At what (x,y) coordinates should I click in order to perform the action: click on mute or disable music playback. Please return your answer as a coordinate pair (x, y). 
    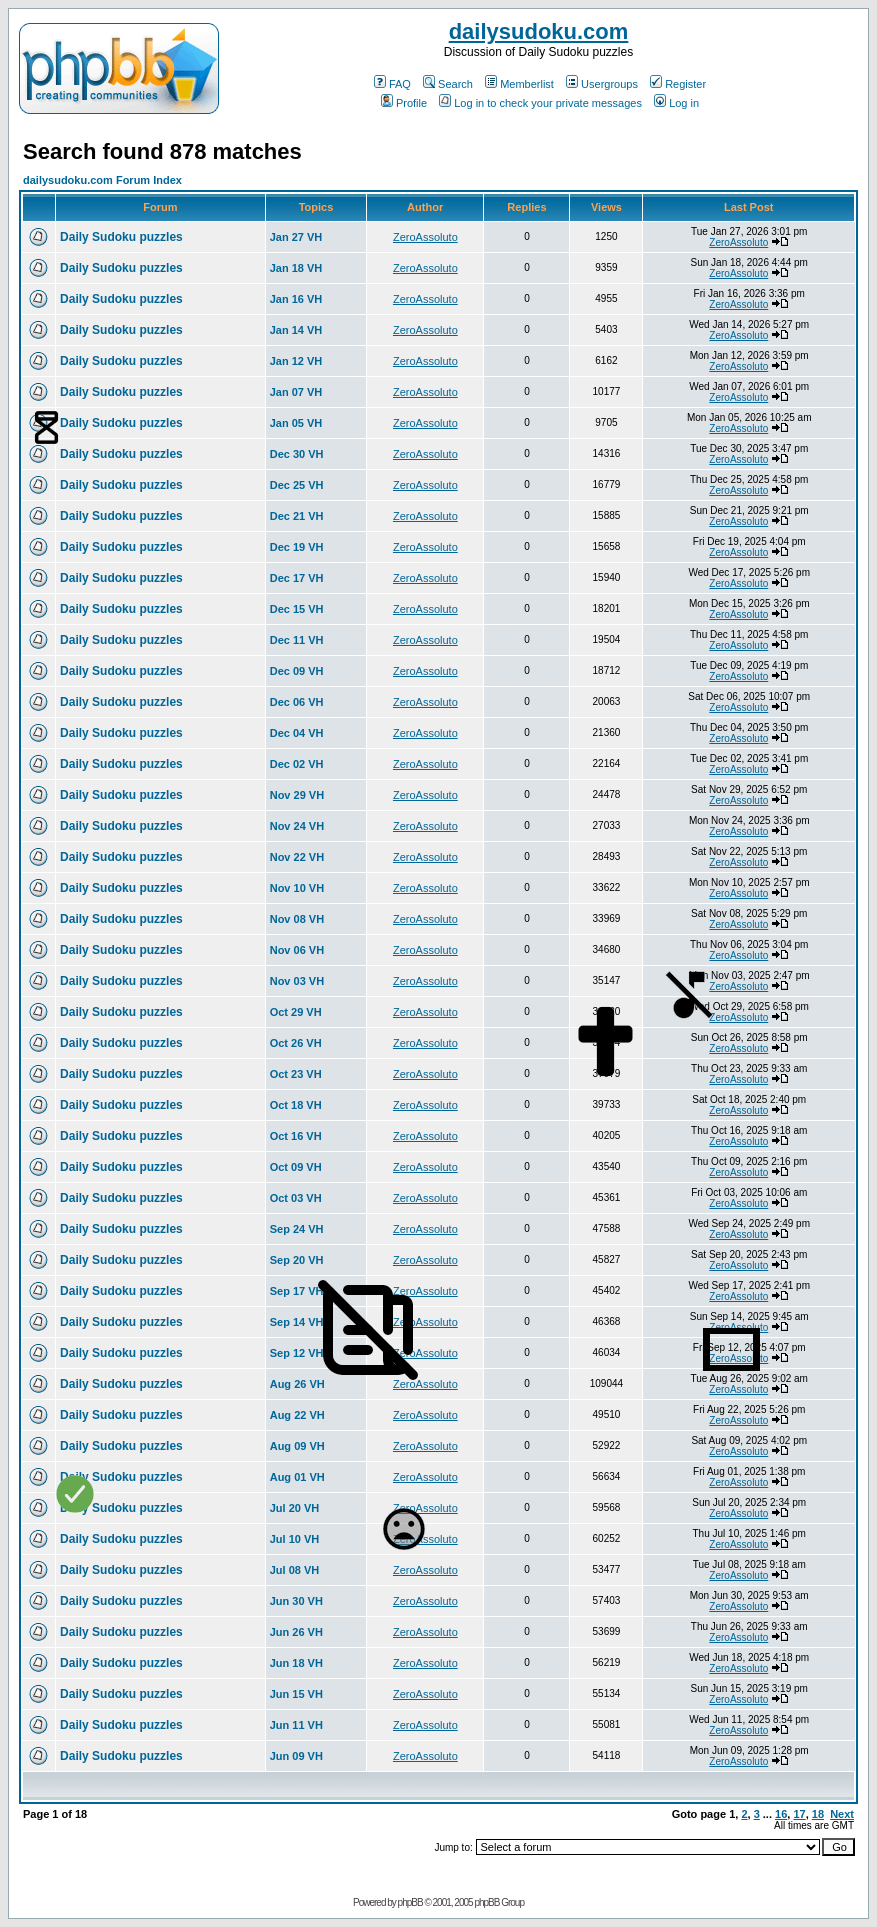
    Looking at the image, I should click on (689, 995).